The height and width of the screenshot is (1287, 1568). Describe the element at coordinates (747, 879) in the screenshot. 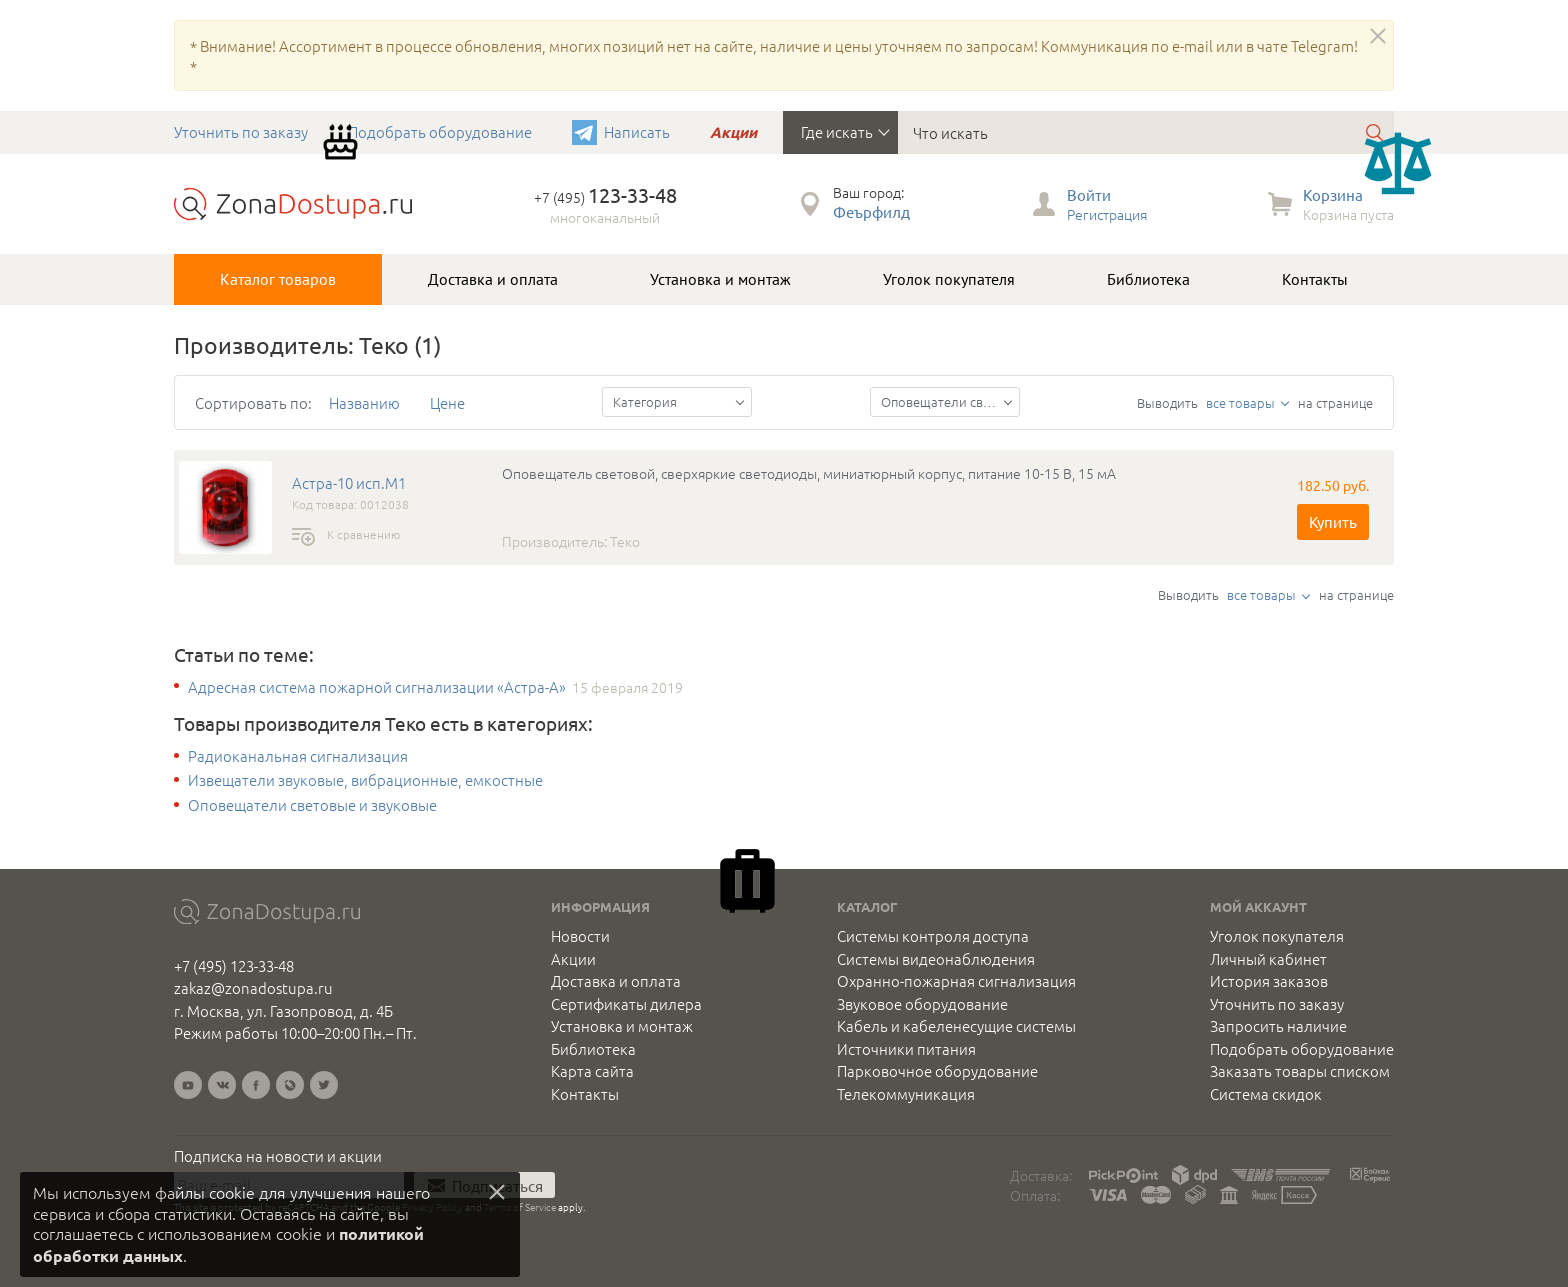

I see `access travel or trip planning features` at that location.